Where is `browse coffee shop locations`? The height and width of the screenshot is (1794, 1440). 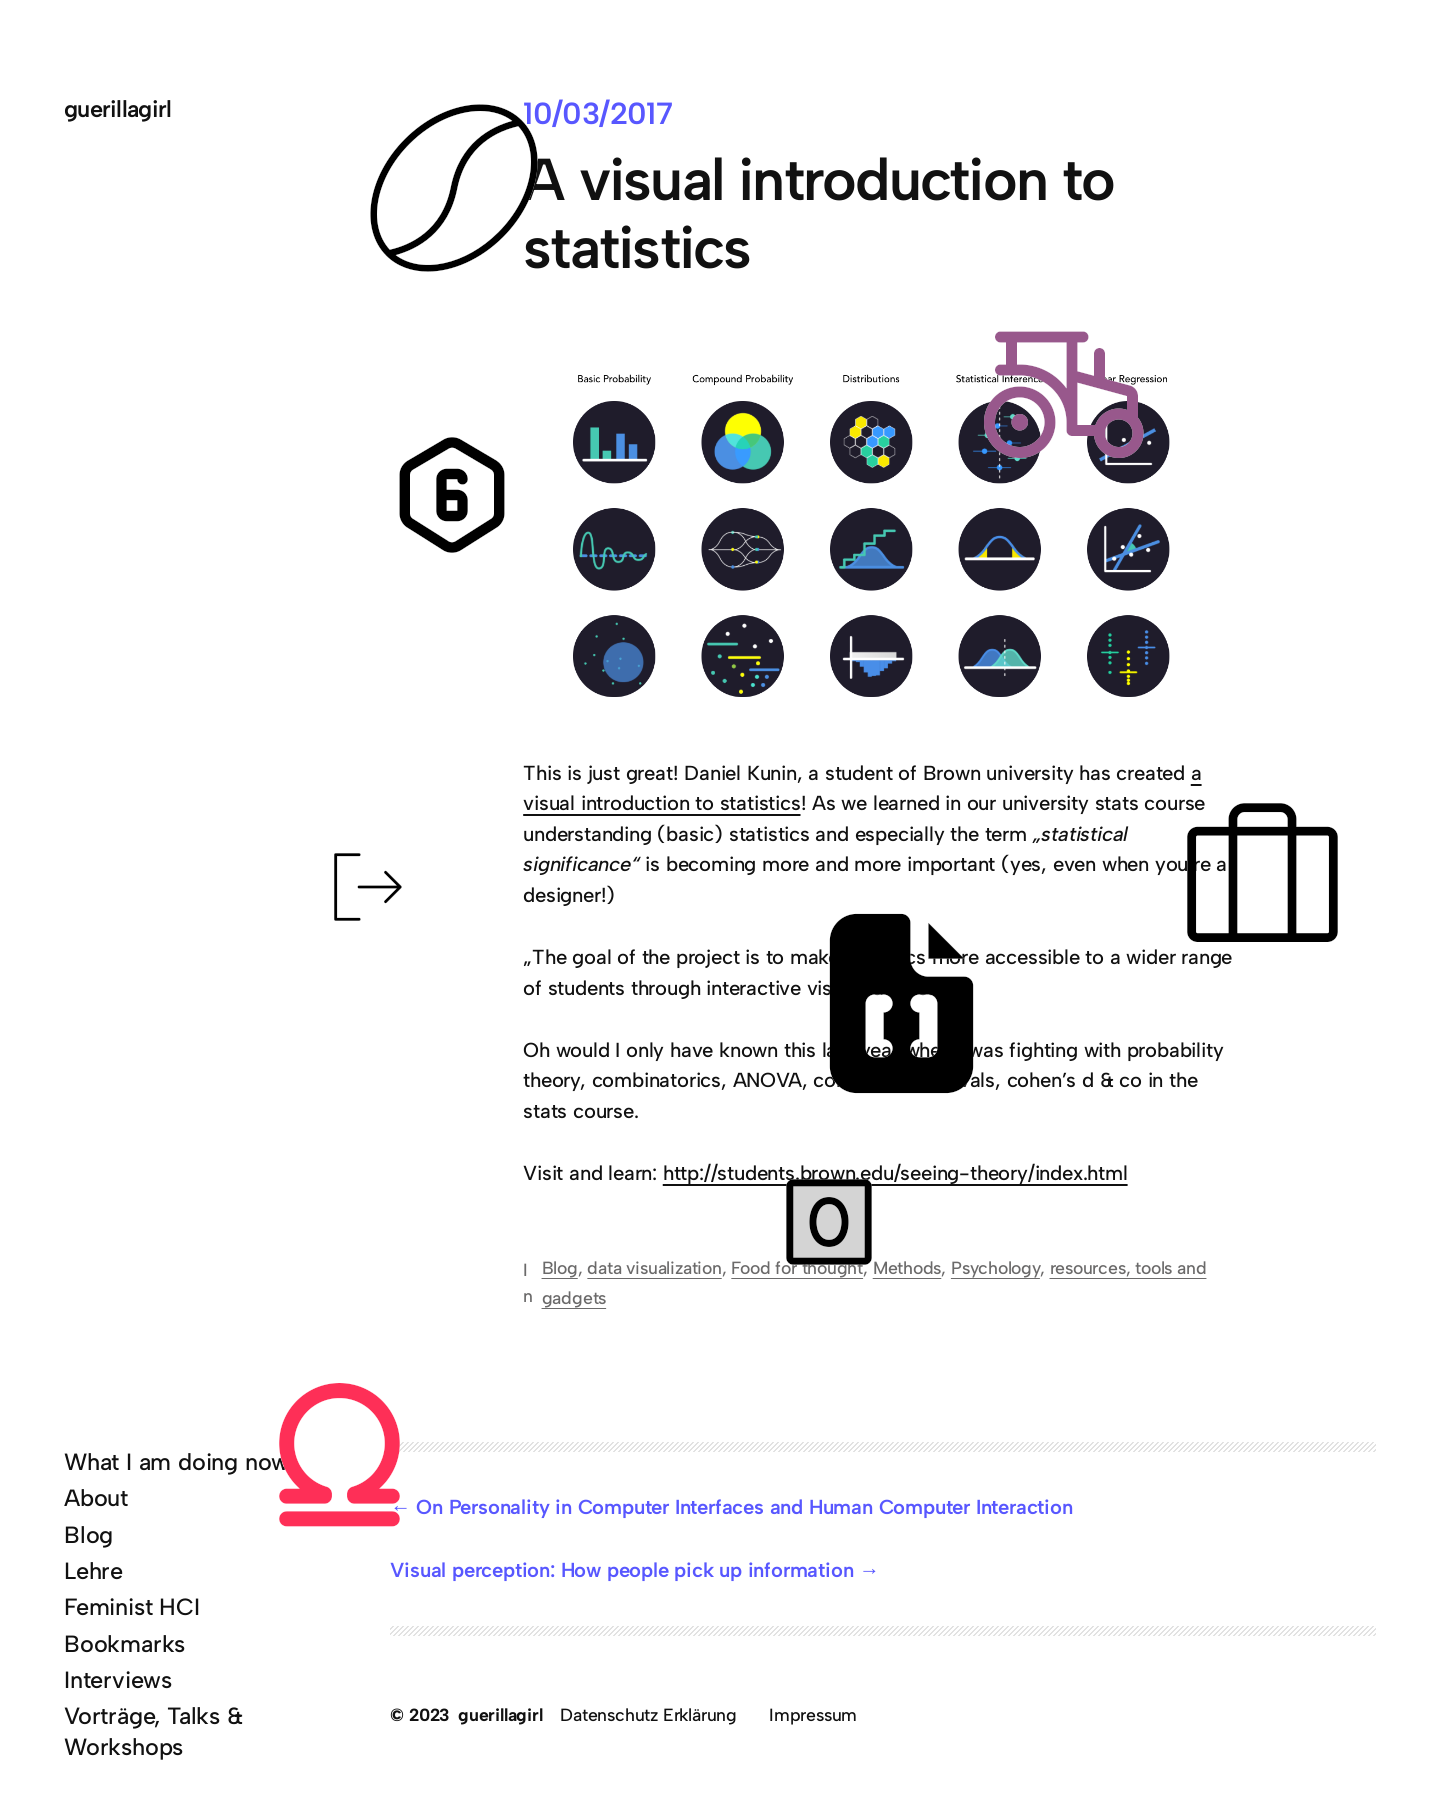 browse coffee shop locations is located at coordinates (454, 188).